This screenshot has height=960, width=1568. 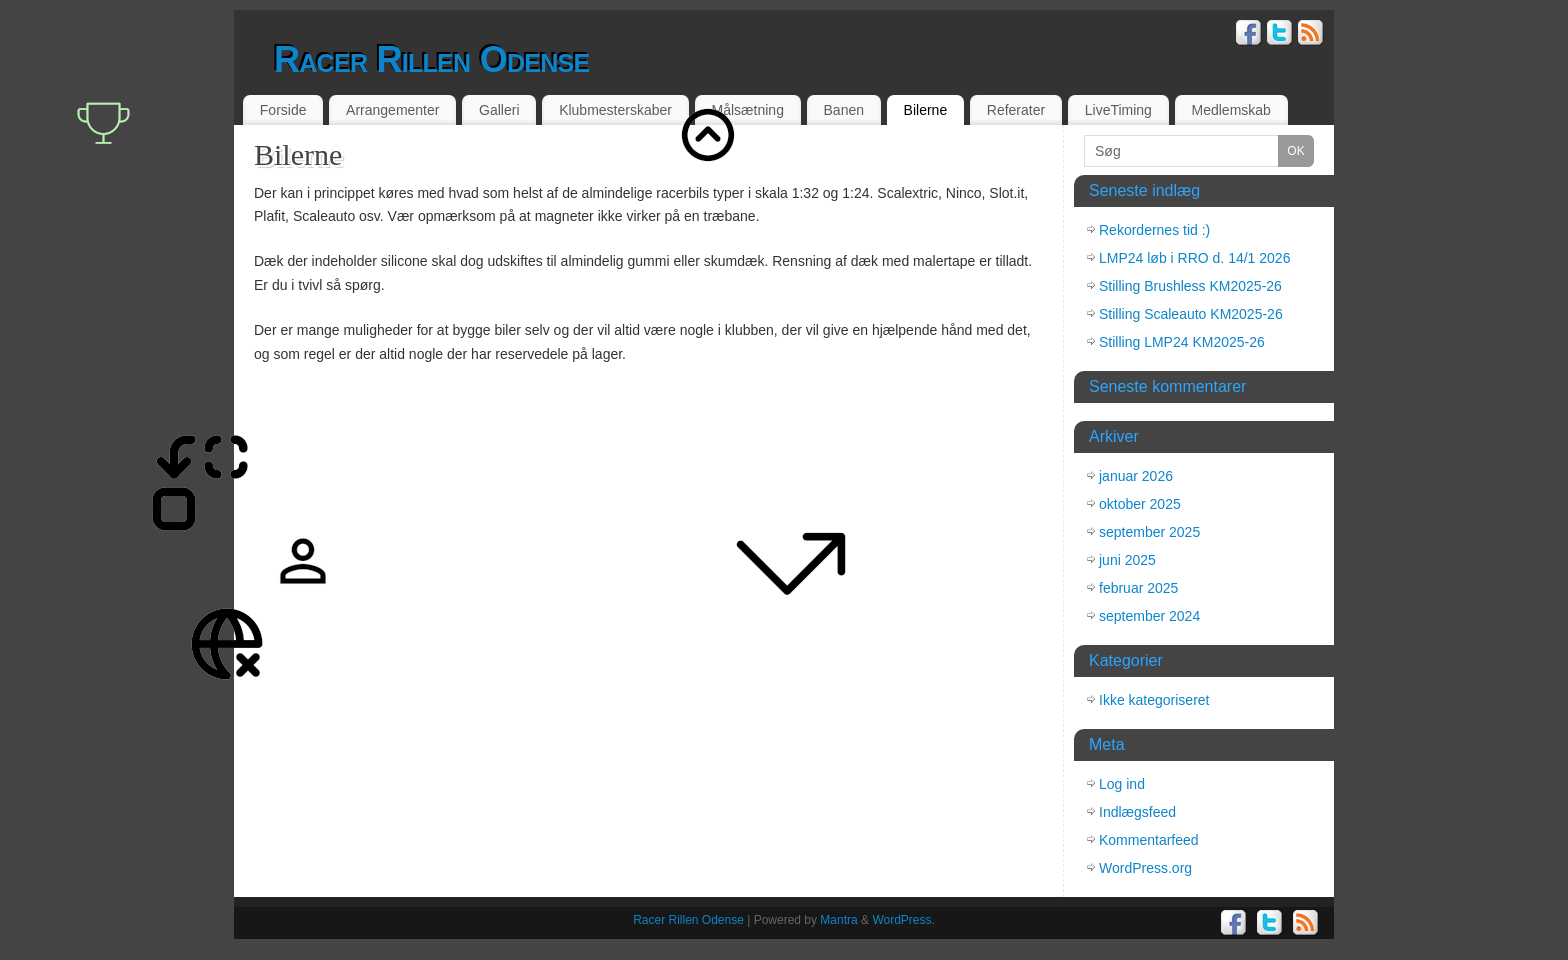 What do you see at coordinates (103, 121) in the screenshot?
I see `view achievements or awards` at bounding box center [103, 121].